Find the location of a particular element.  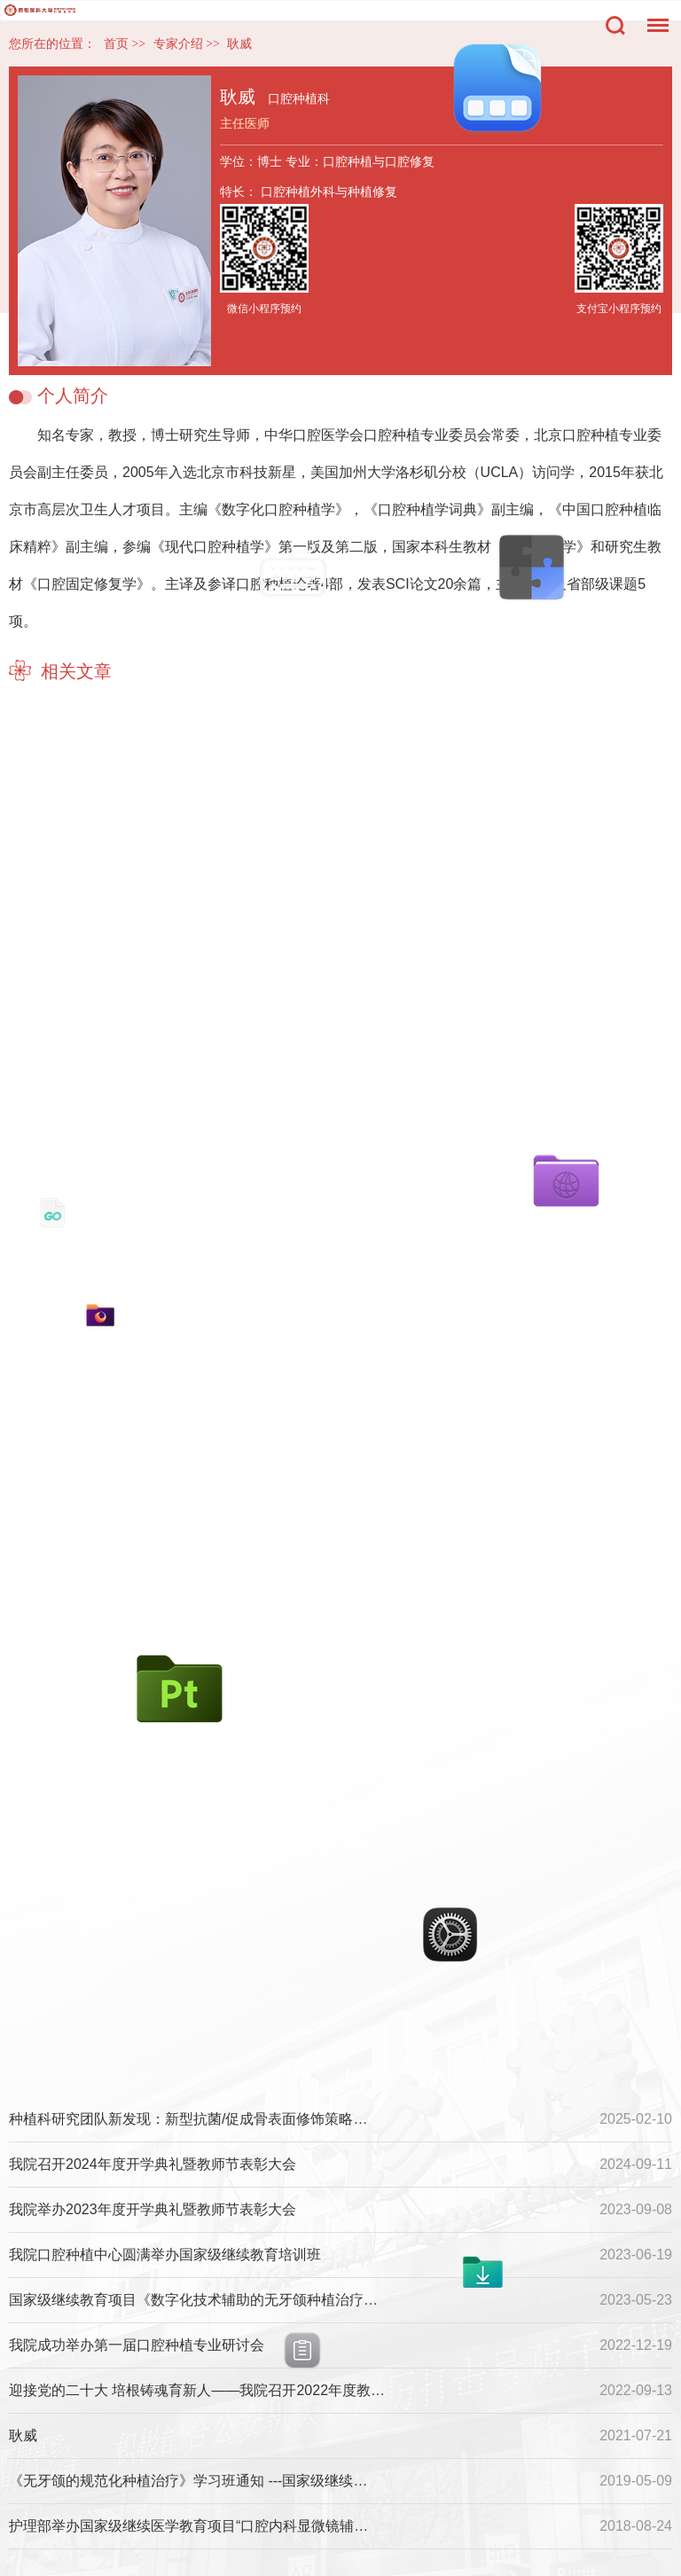

open folder containing Adobe Substance Painter project files is located at coordinates (179, 1691).